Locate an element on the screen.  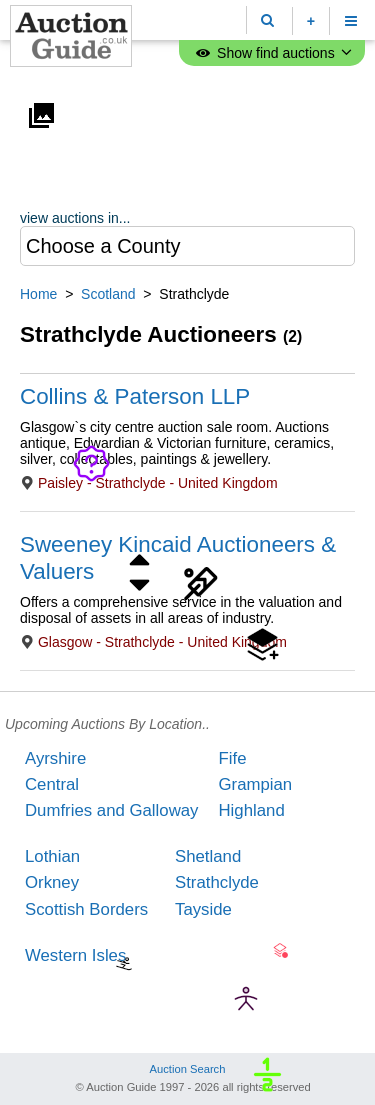
access skiing or winter sports activities is located at coordinates (124, 964).